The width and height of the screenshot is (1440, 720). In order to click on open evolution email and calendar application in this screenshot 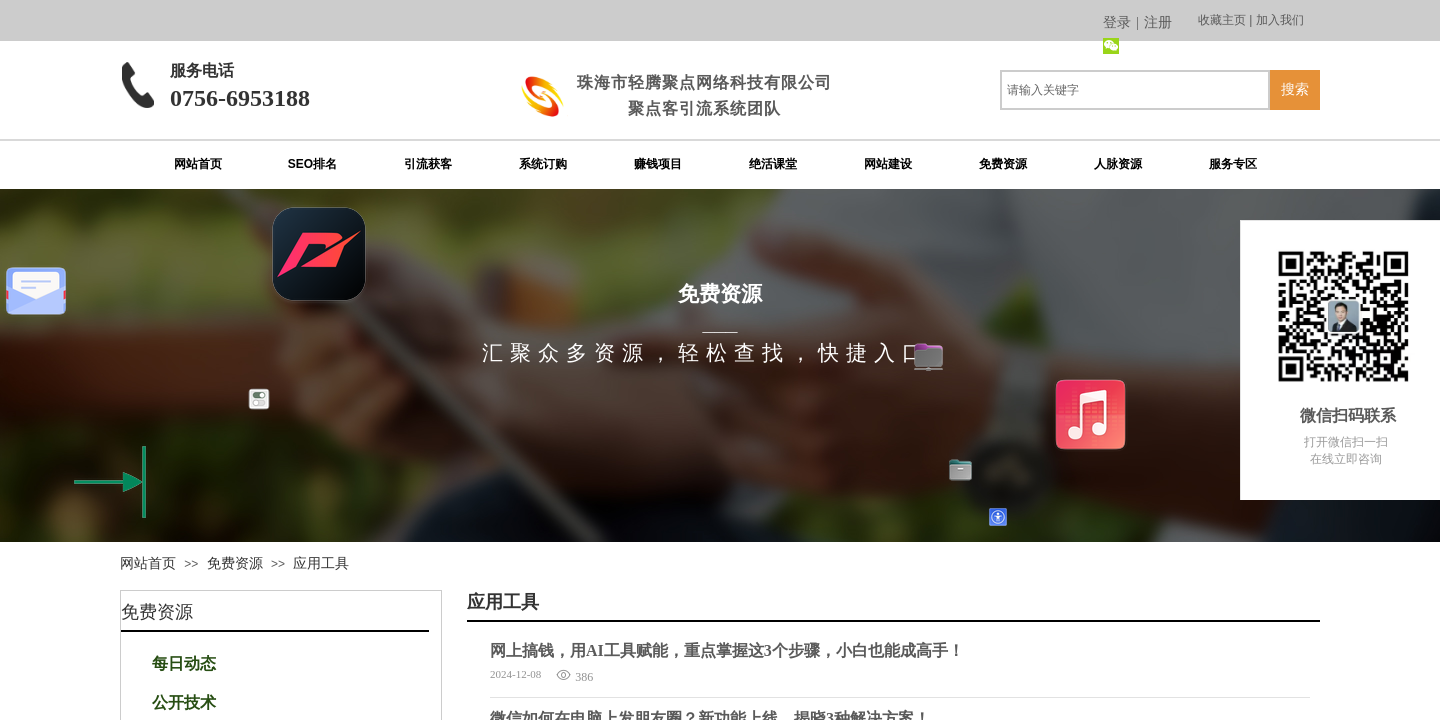, I will do `click(36, 291)`.